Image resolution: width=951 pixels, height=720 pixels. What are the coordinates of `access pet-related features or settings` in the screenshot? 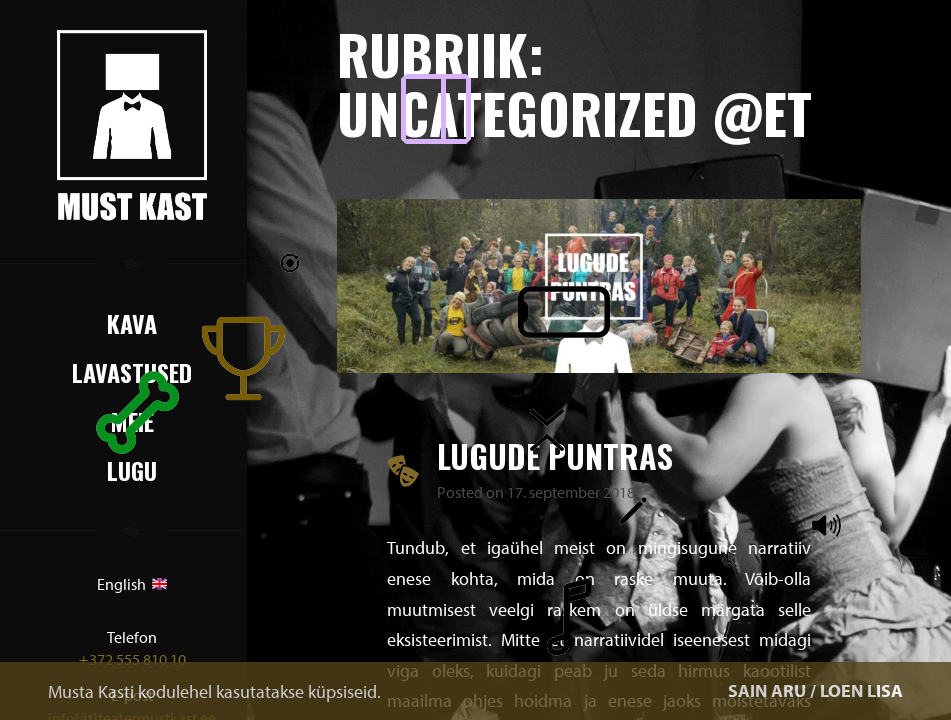 It's located at (137, 412).